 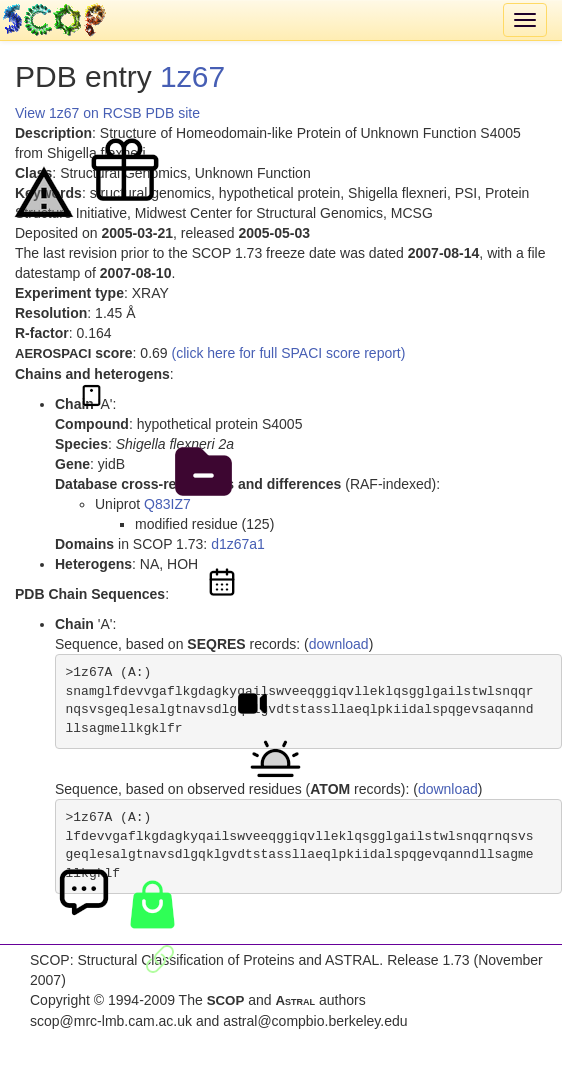 I want to click on tablet device with front-facing camera, so click(x=91, y=395).